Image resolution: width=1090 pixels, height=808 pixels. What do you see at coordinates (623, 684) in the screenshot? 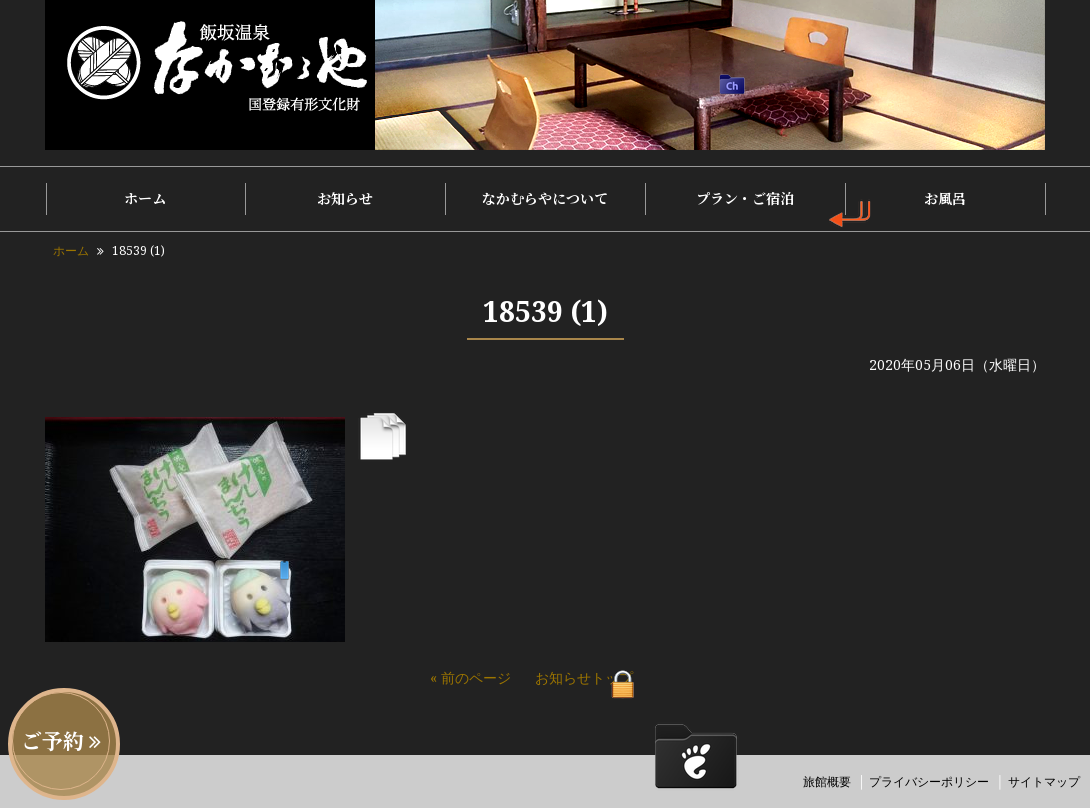
I see `indicates a locked or protected item` at bounding box center [623, 684].